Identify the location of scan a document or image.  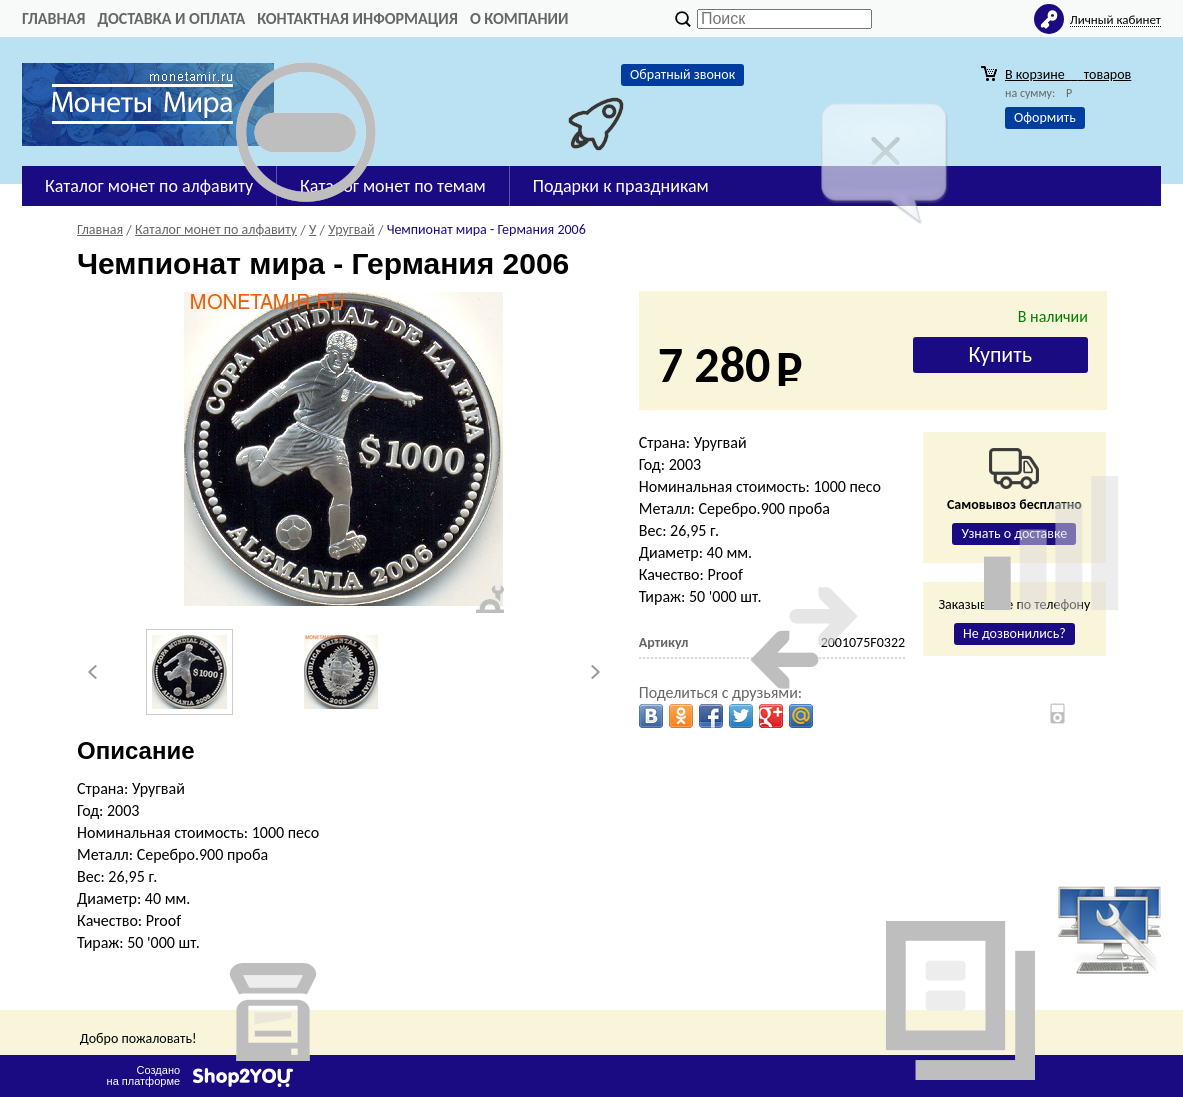
(273, 1012).